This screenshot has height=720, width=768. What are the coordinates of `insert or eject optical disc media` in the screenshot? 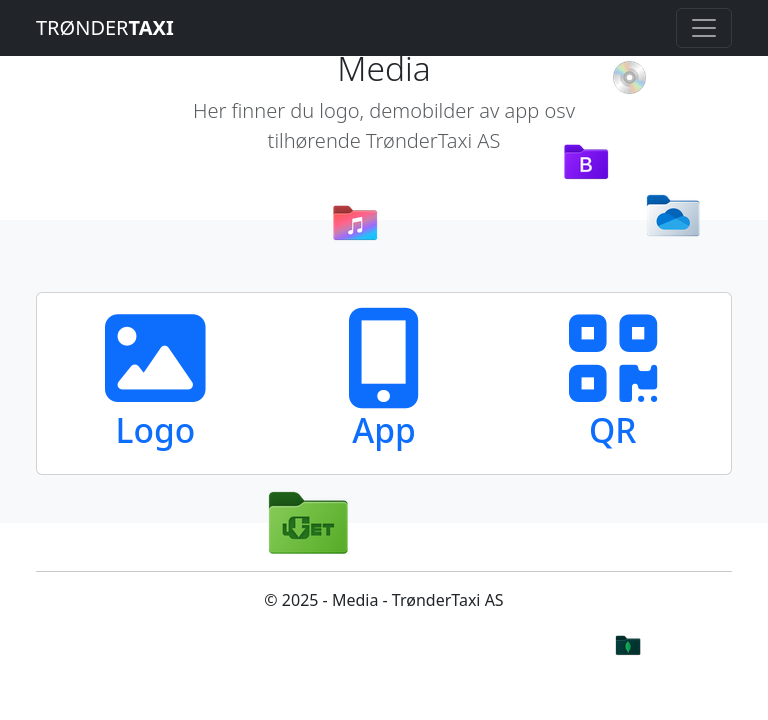 It's located at (629, 77).